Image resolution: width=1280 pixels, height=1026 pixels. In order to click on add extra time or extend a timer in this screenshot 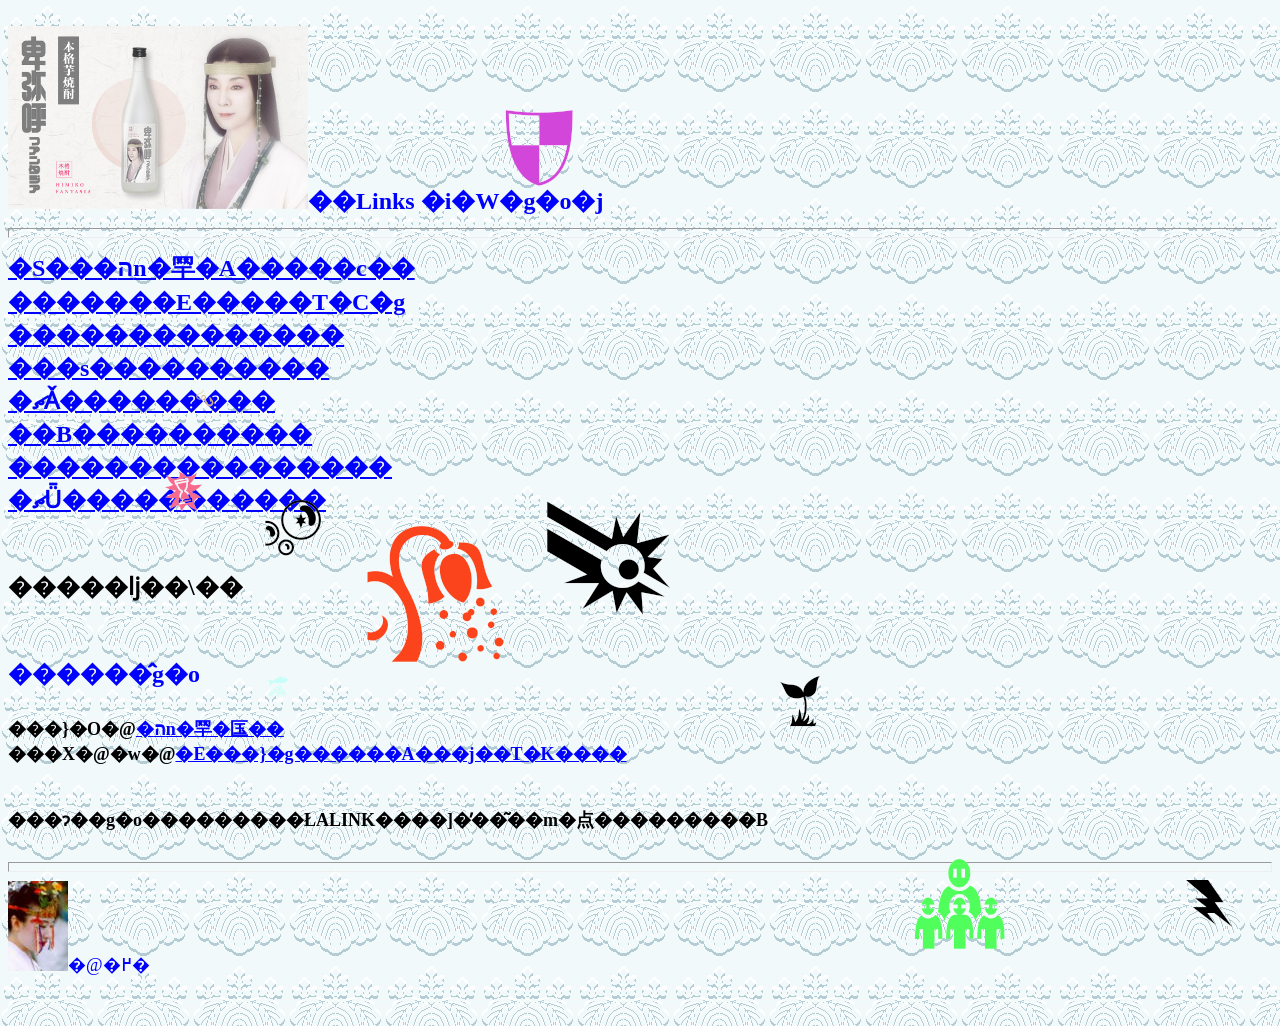, I will do `click(183, 491)`.